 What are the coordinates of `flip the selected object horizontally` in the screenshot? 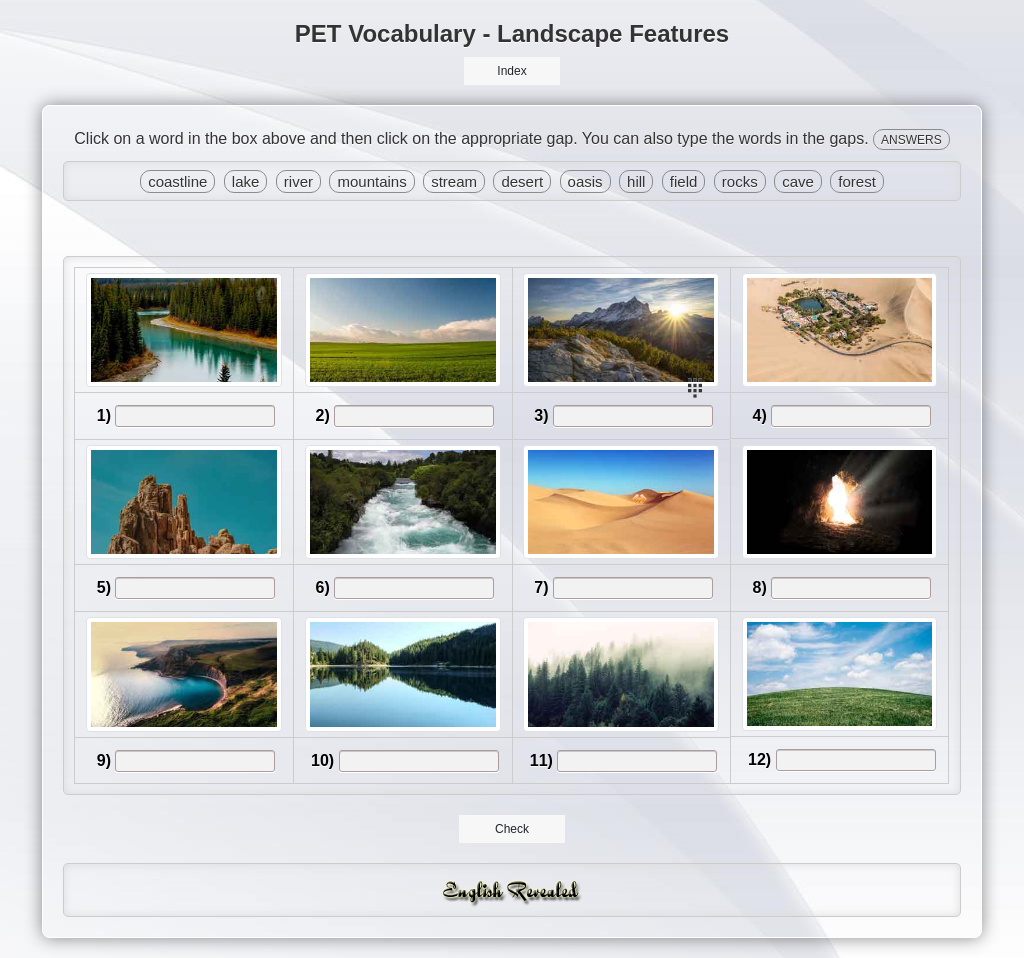 It's located at (639, 498).